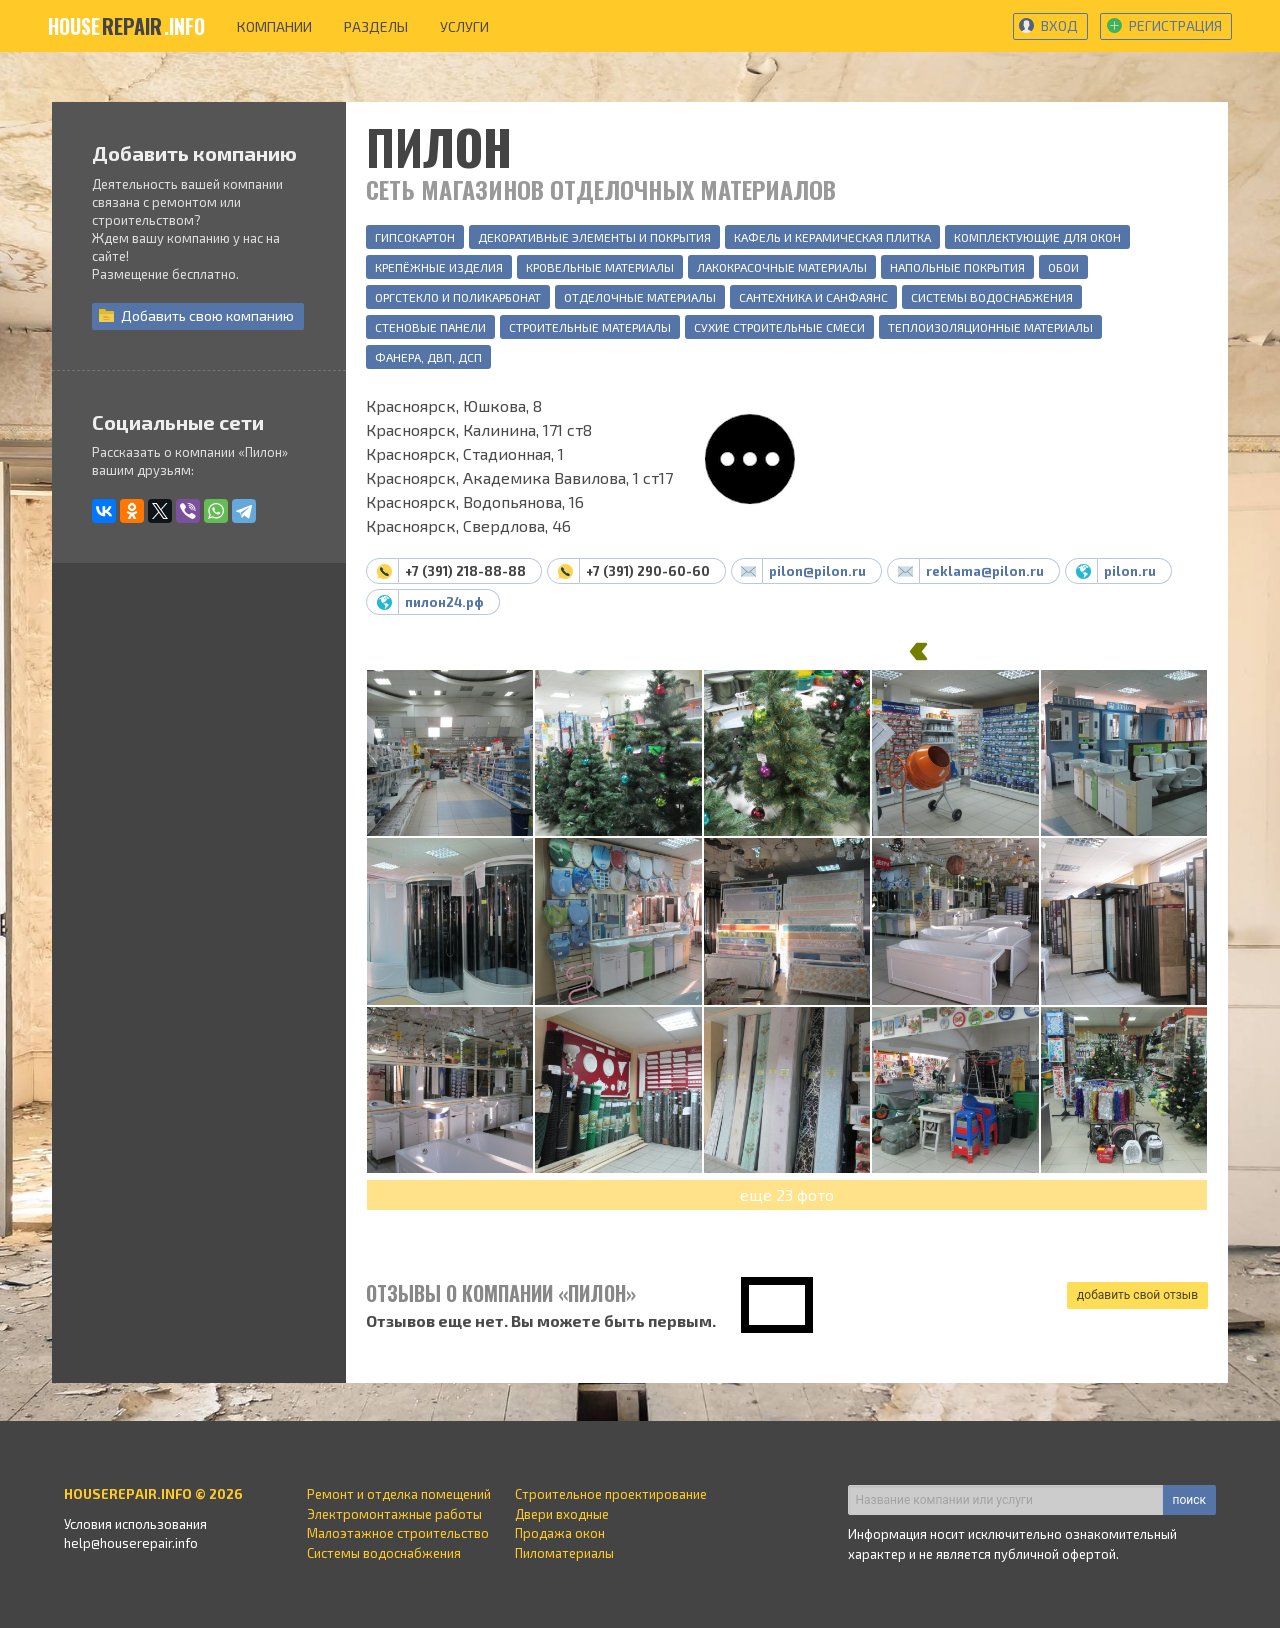 The width and height of the screenshot is (1280, 1628). Describe the element at coordinates (750, 459) in the screenshot. I see `indicates a pending or in-progress status` at that location.